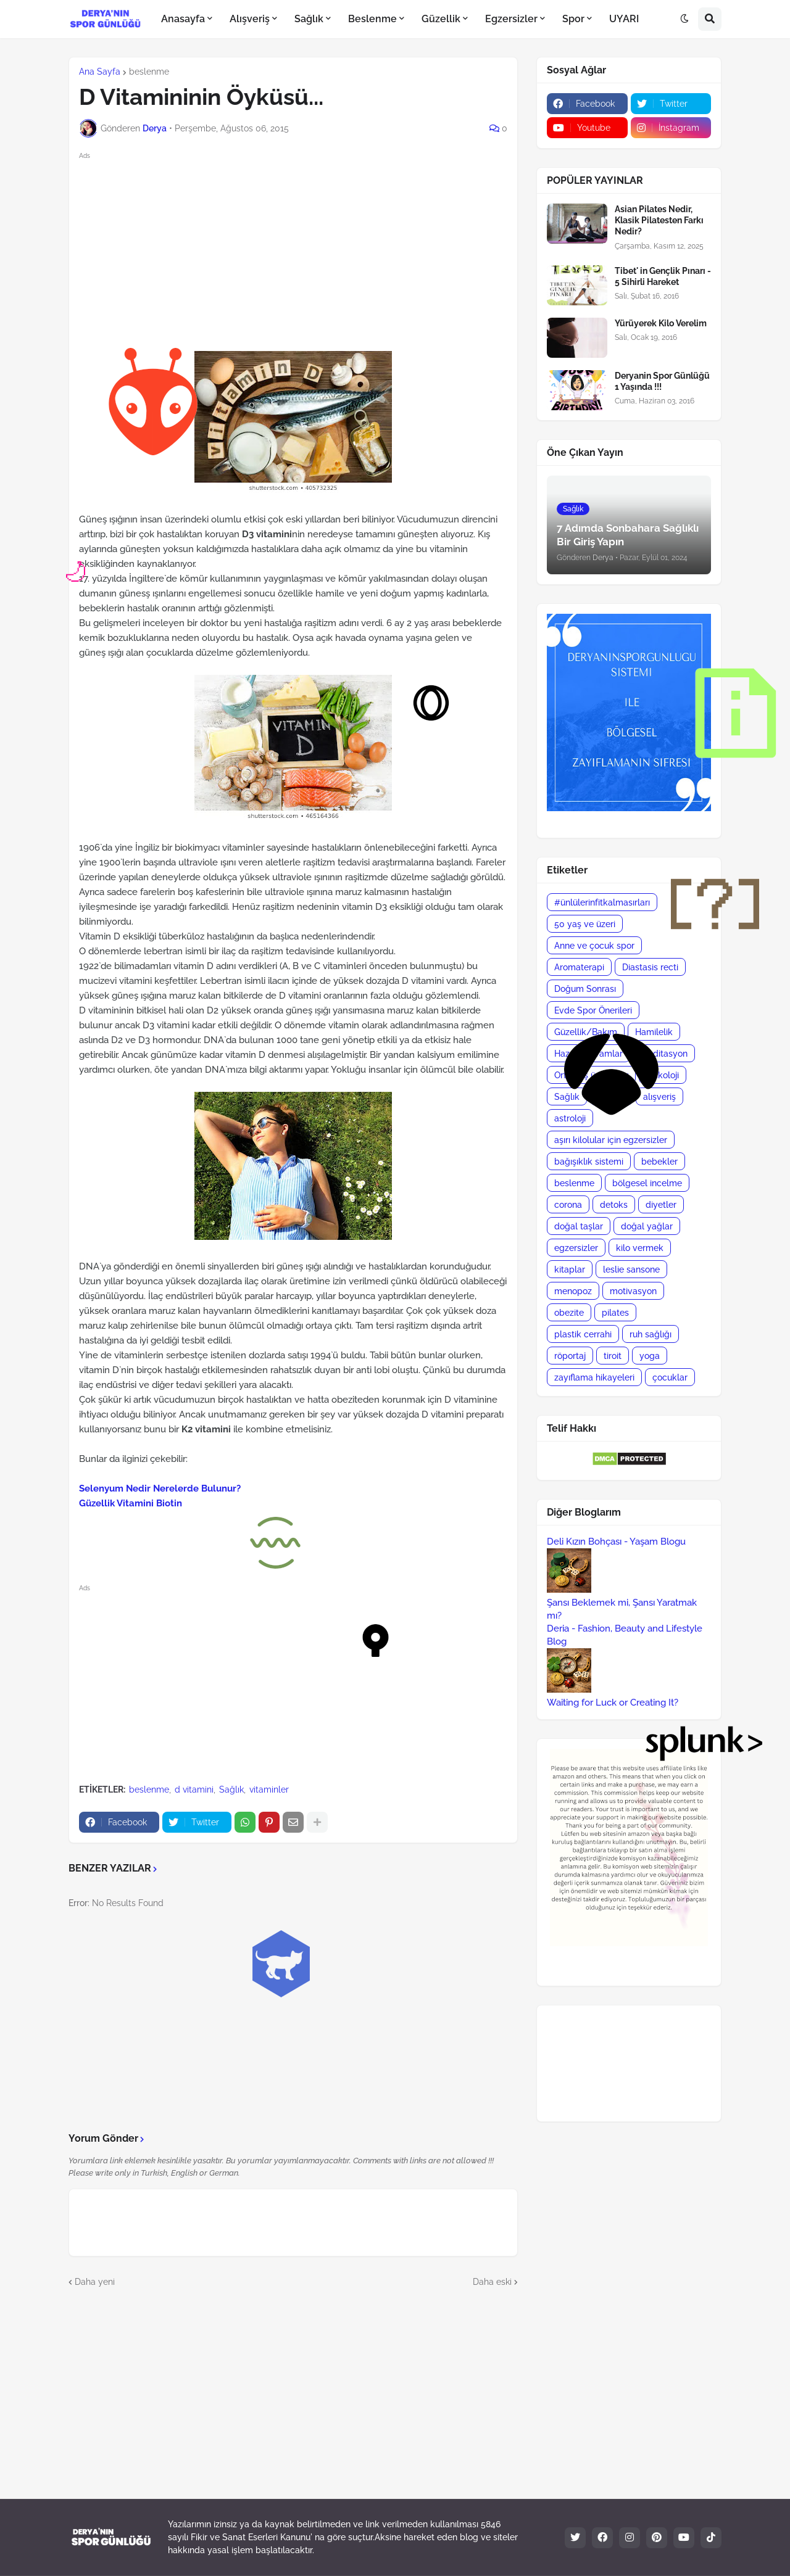 The width and height of the screenshot is (790, 2576). I want to click on open TiddlyWiki application, so click(281, 1963).